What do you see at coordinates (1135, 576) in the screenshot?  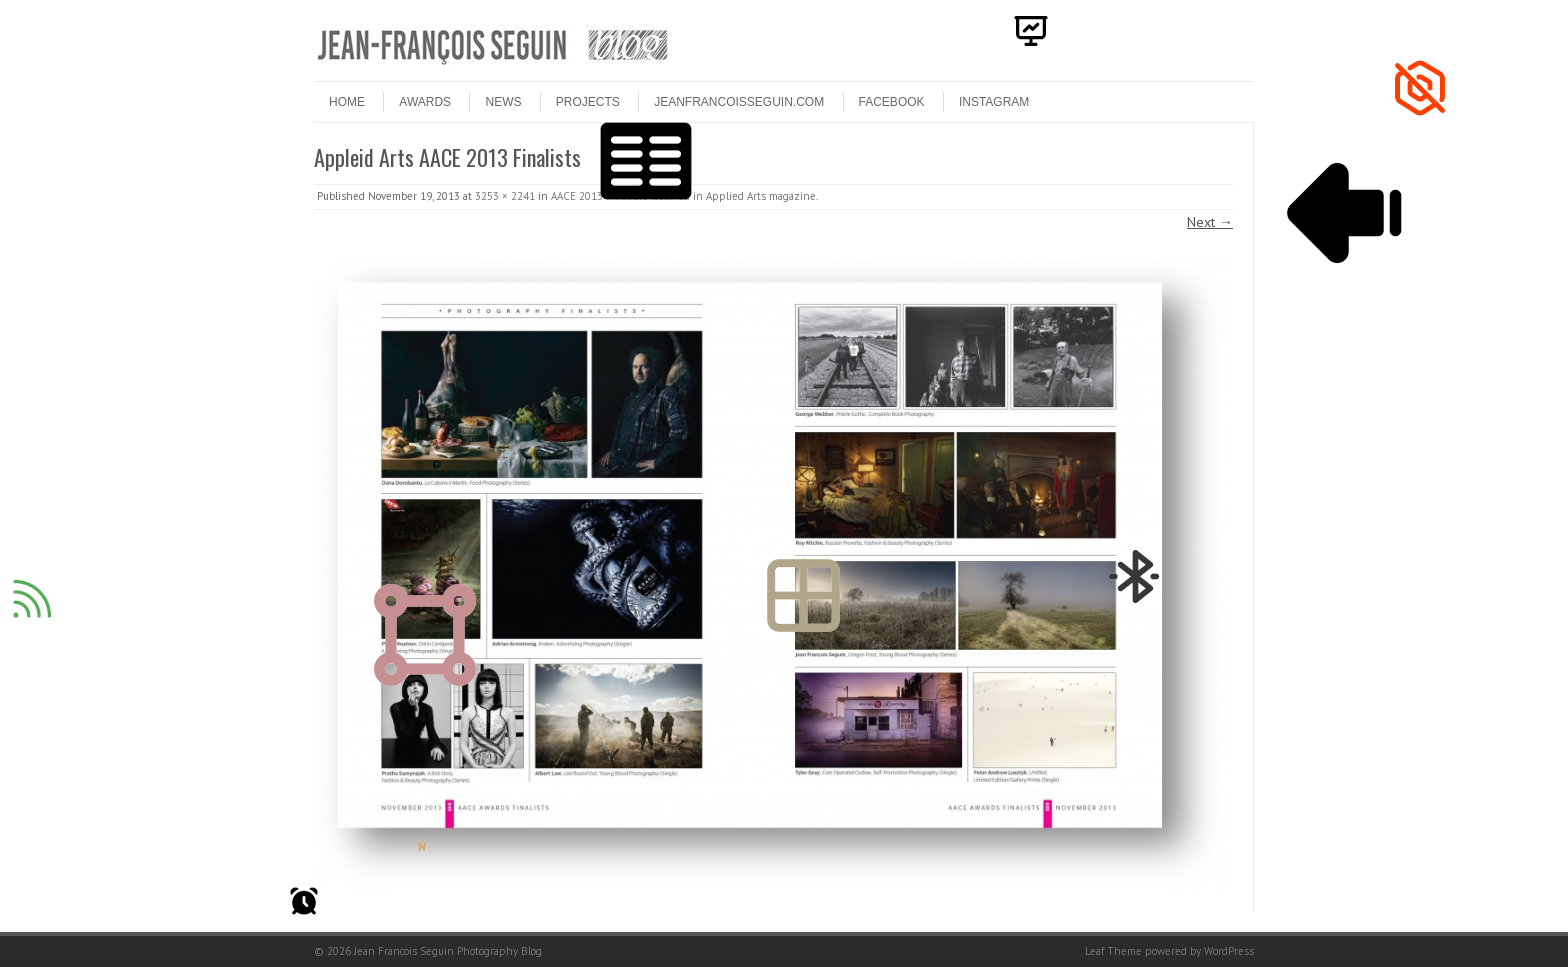 I see `indicates an active bluetooth connection` at bounding box center [1135, 576].